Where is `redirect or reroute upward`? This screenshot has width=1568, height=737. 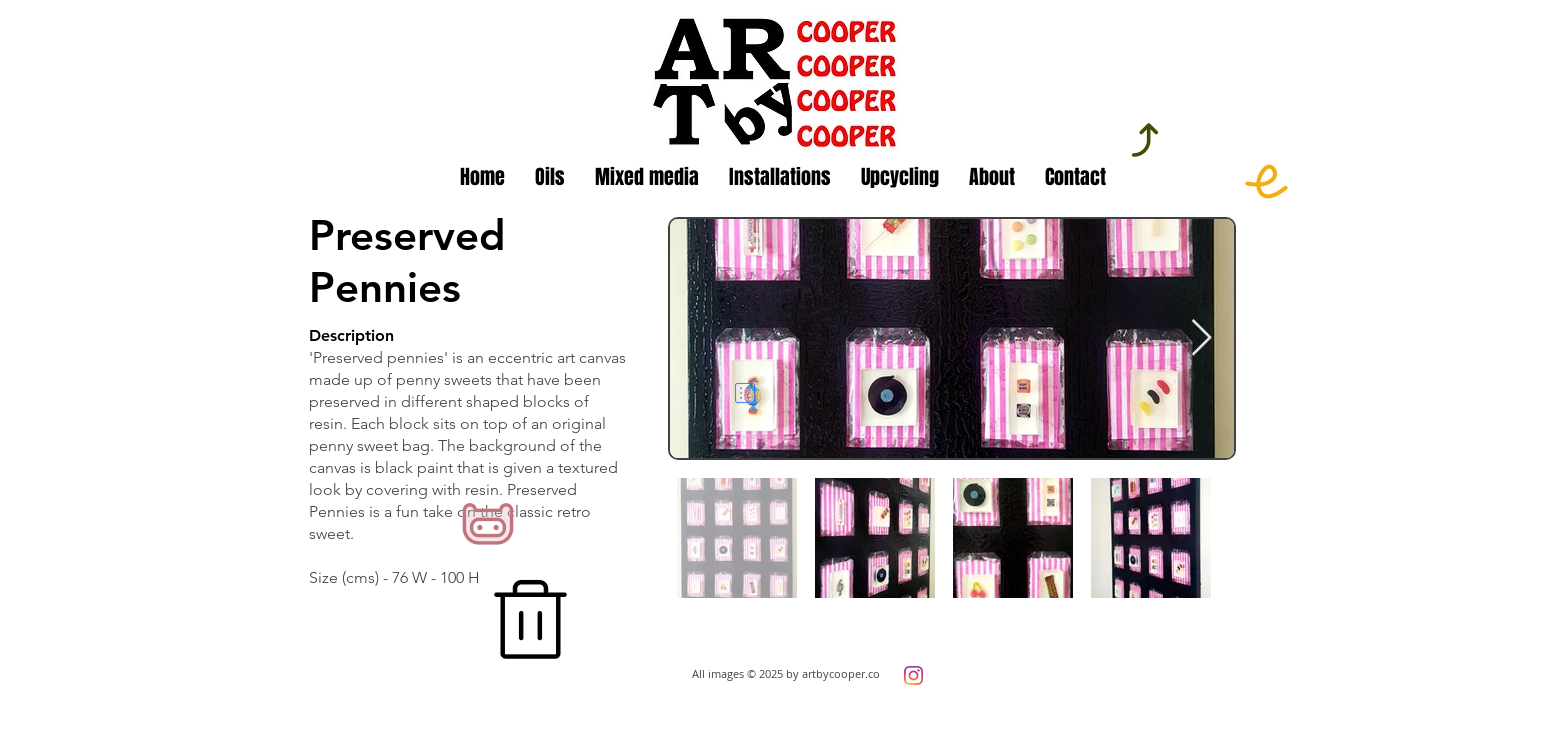 redirect or reroute upward is located at coordinates (1145, 140).